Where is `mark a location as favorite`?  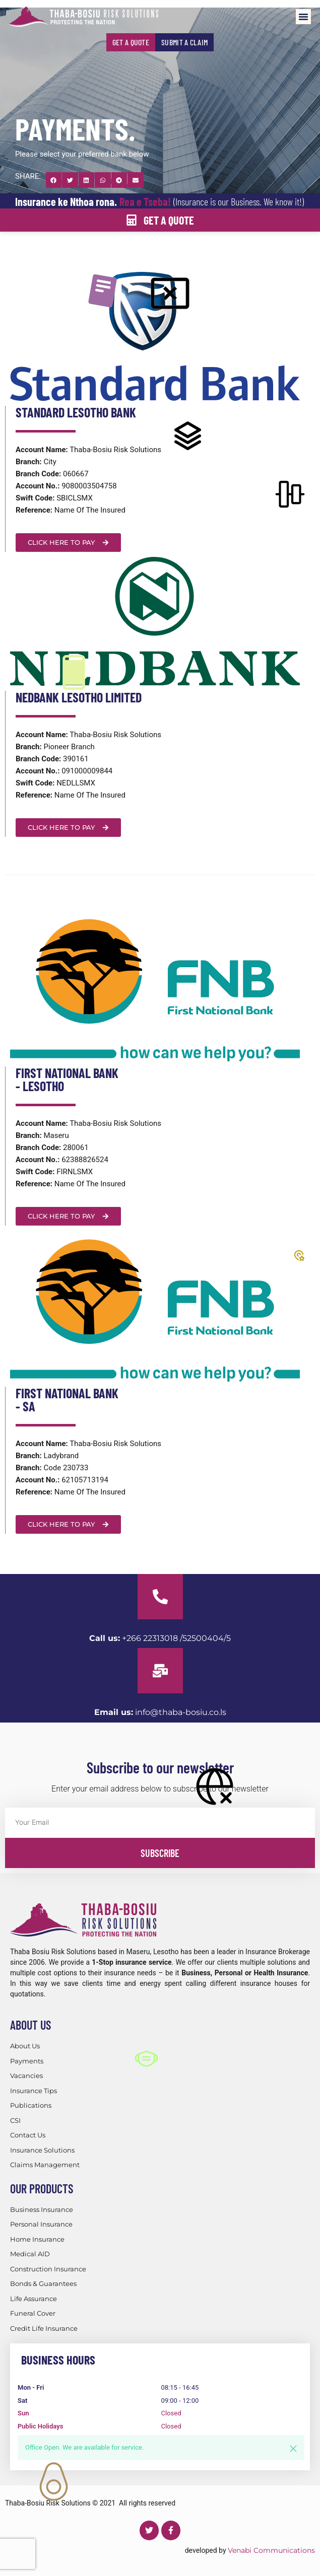
mark a location as favorite is located at coordinates (299, 1255).